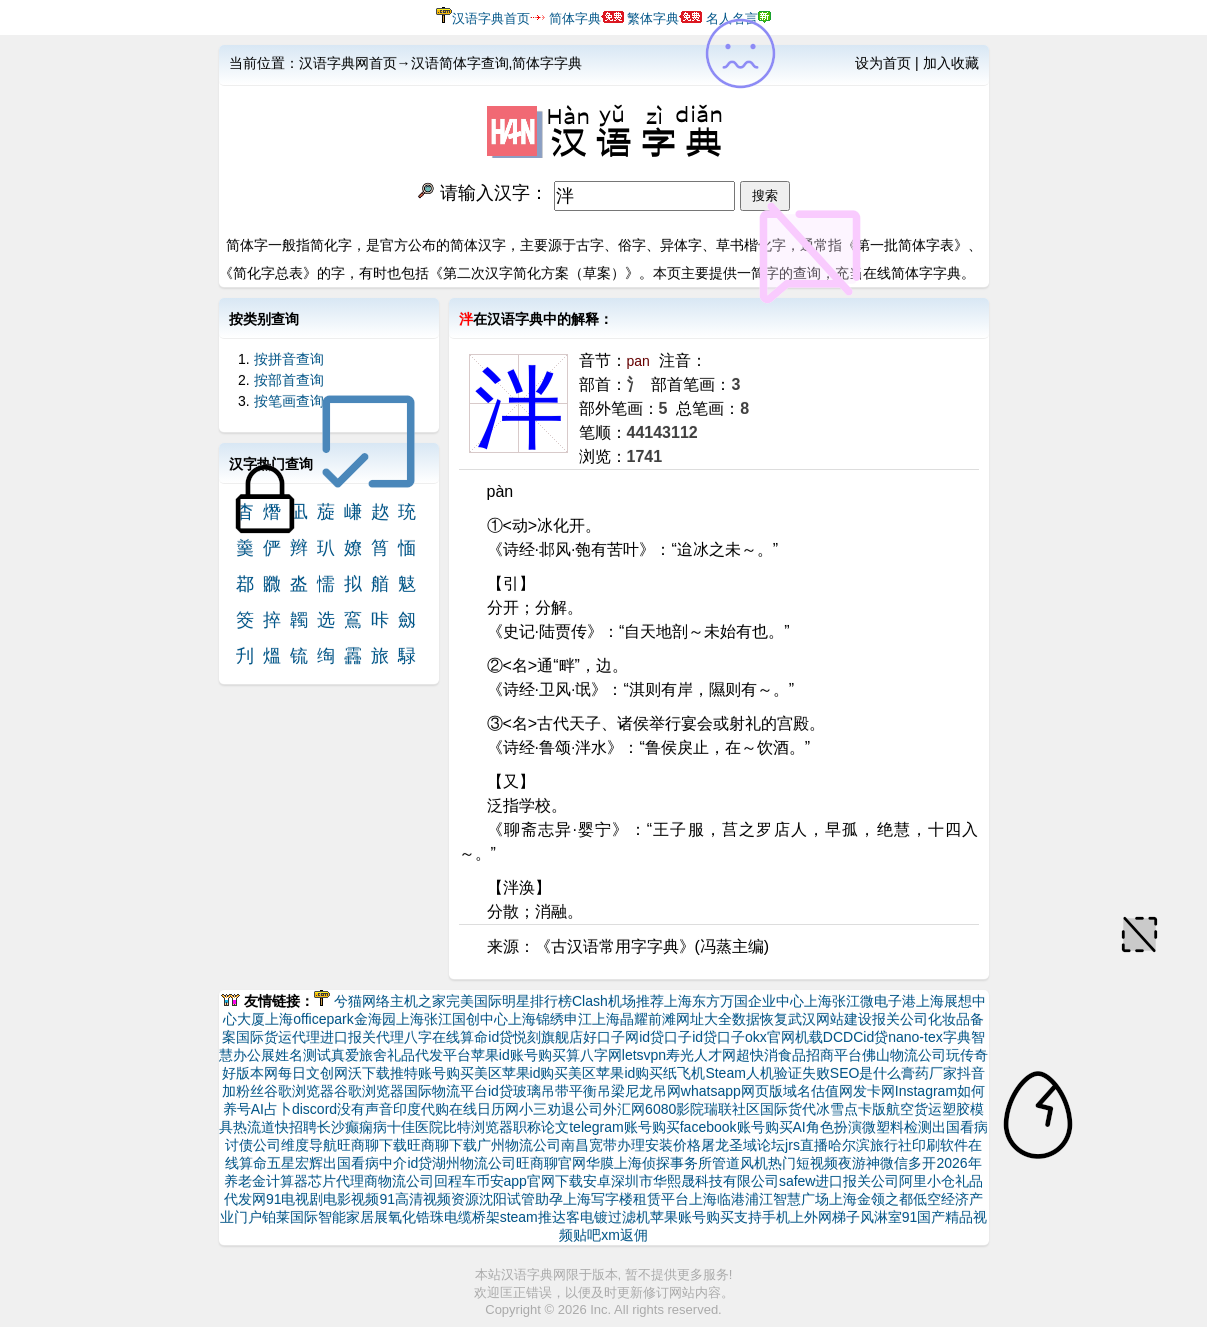 This screenshot has height=1327, width=1207. I want to click on indicates a cracked or broken item, so click(1038, 1115).